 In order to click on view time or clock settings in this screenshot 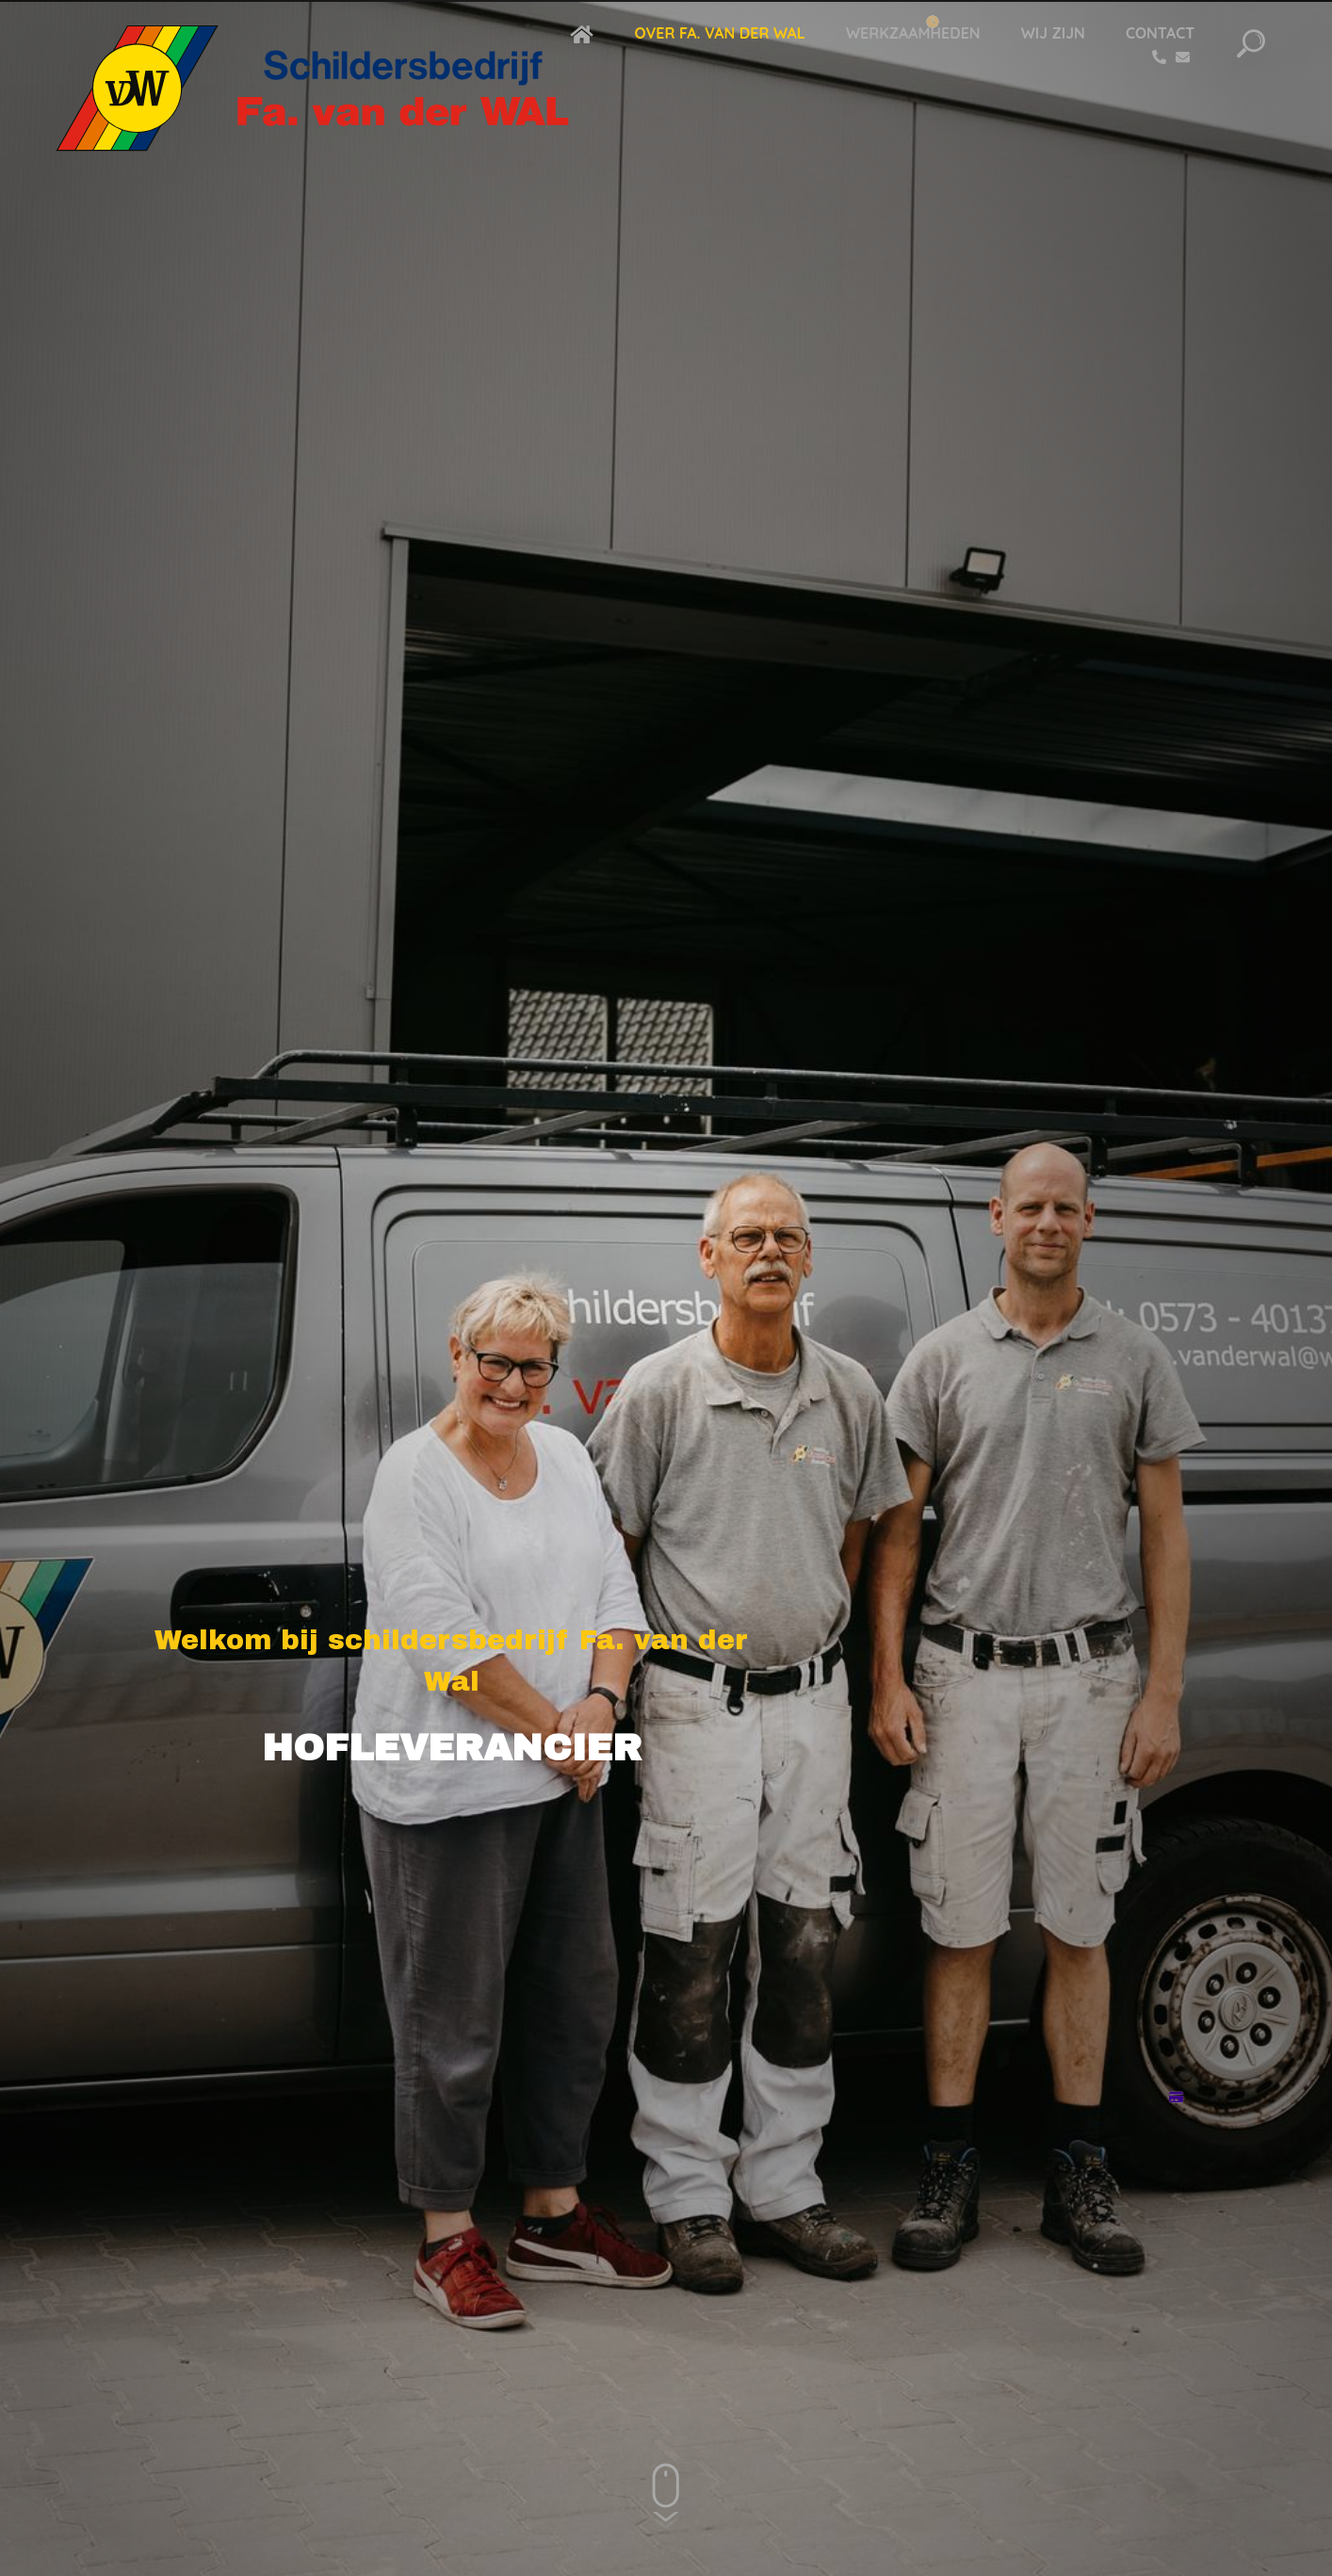, I will do `click(933, 22)`.